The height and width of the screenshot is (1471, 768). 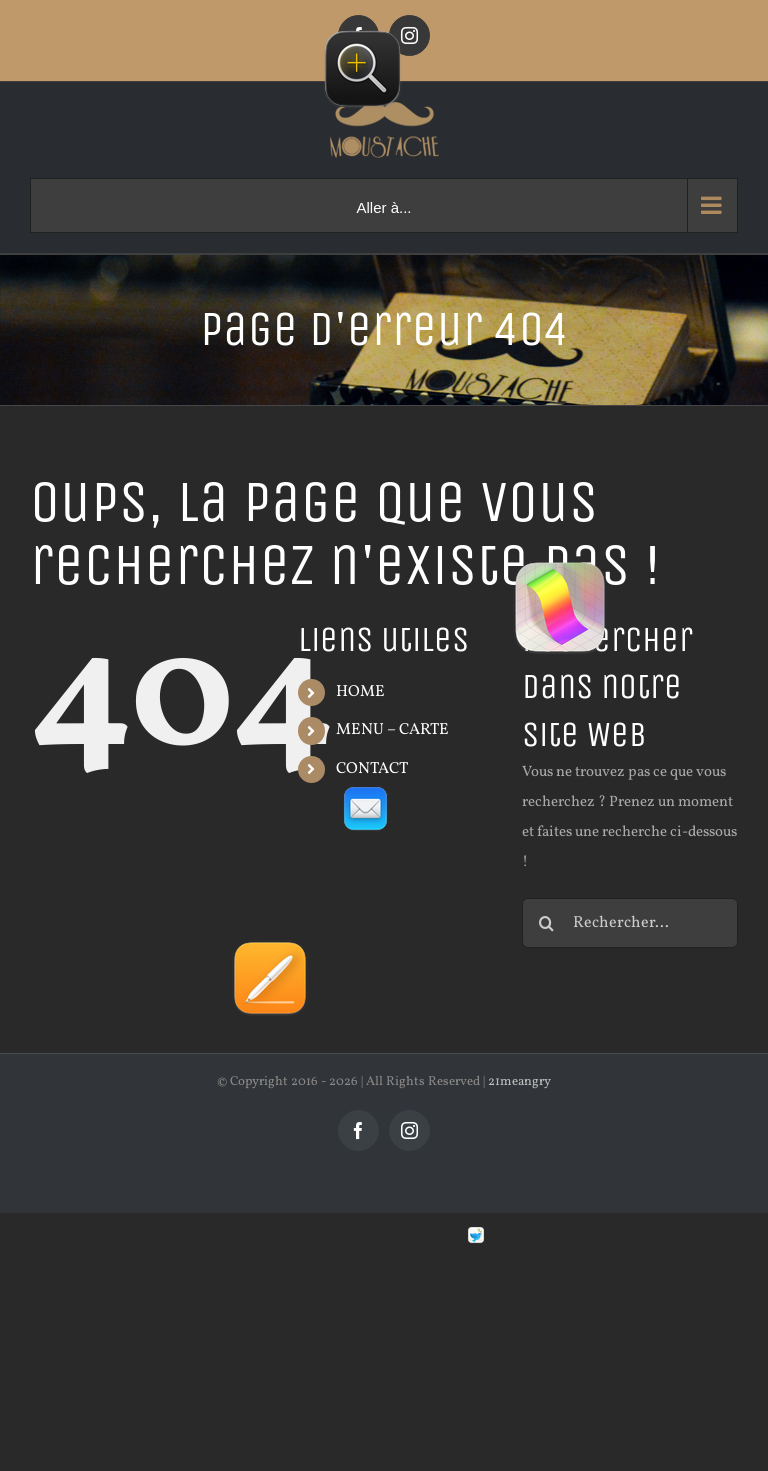 What do you see at coordinates (270, 978) in the screenshot?
I see `open Apple Pages document editor` at bounding box center [270, 978].